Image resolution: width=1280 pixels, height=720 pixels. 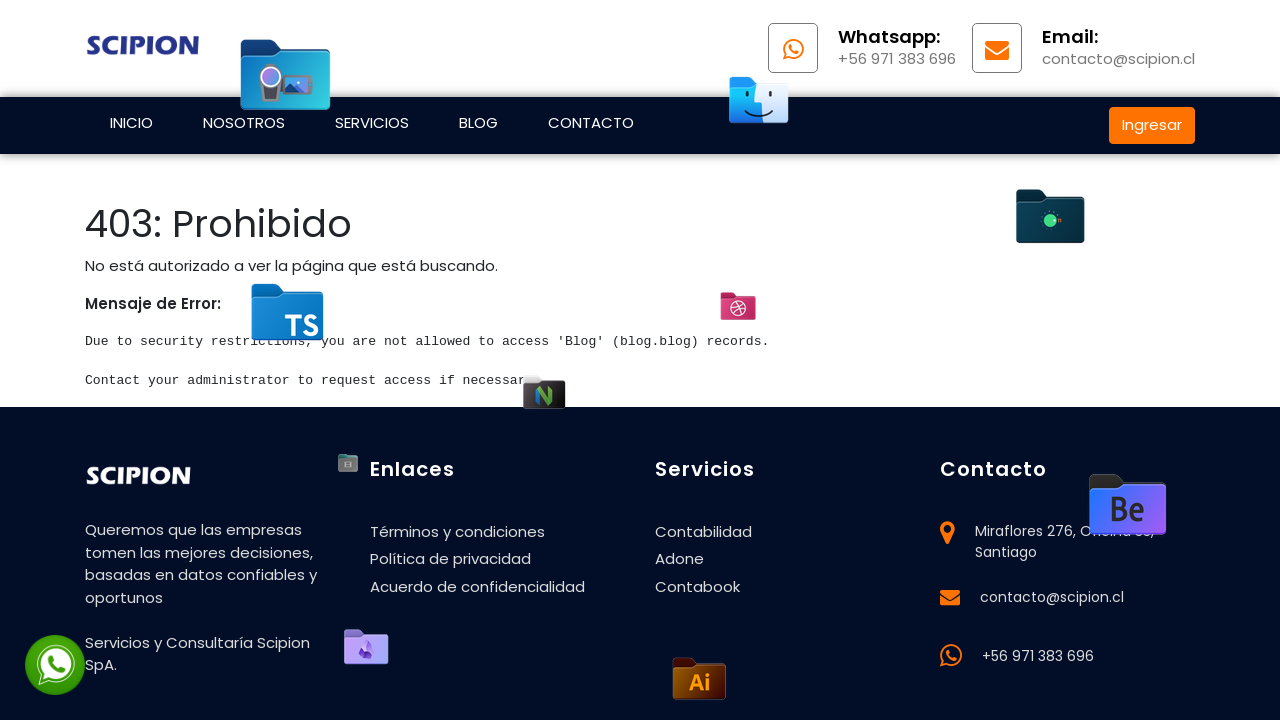 What do you see at coordinates (1127, 506) in the screenshot?
I see `open your Behance projects folder` at bounding box center [1127, 506].